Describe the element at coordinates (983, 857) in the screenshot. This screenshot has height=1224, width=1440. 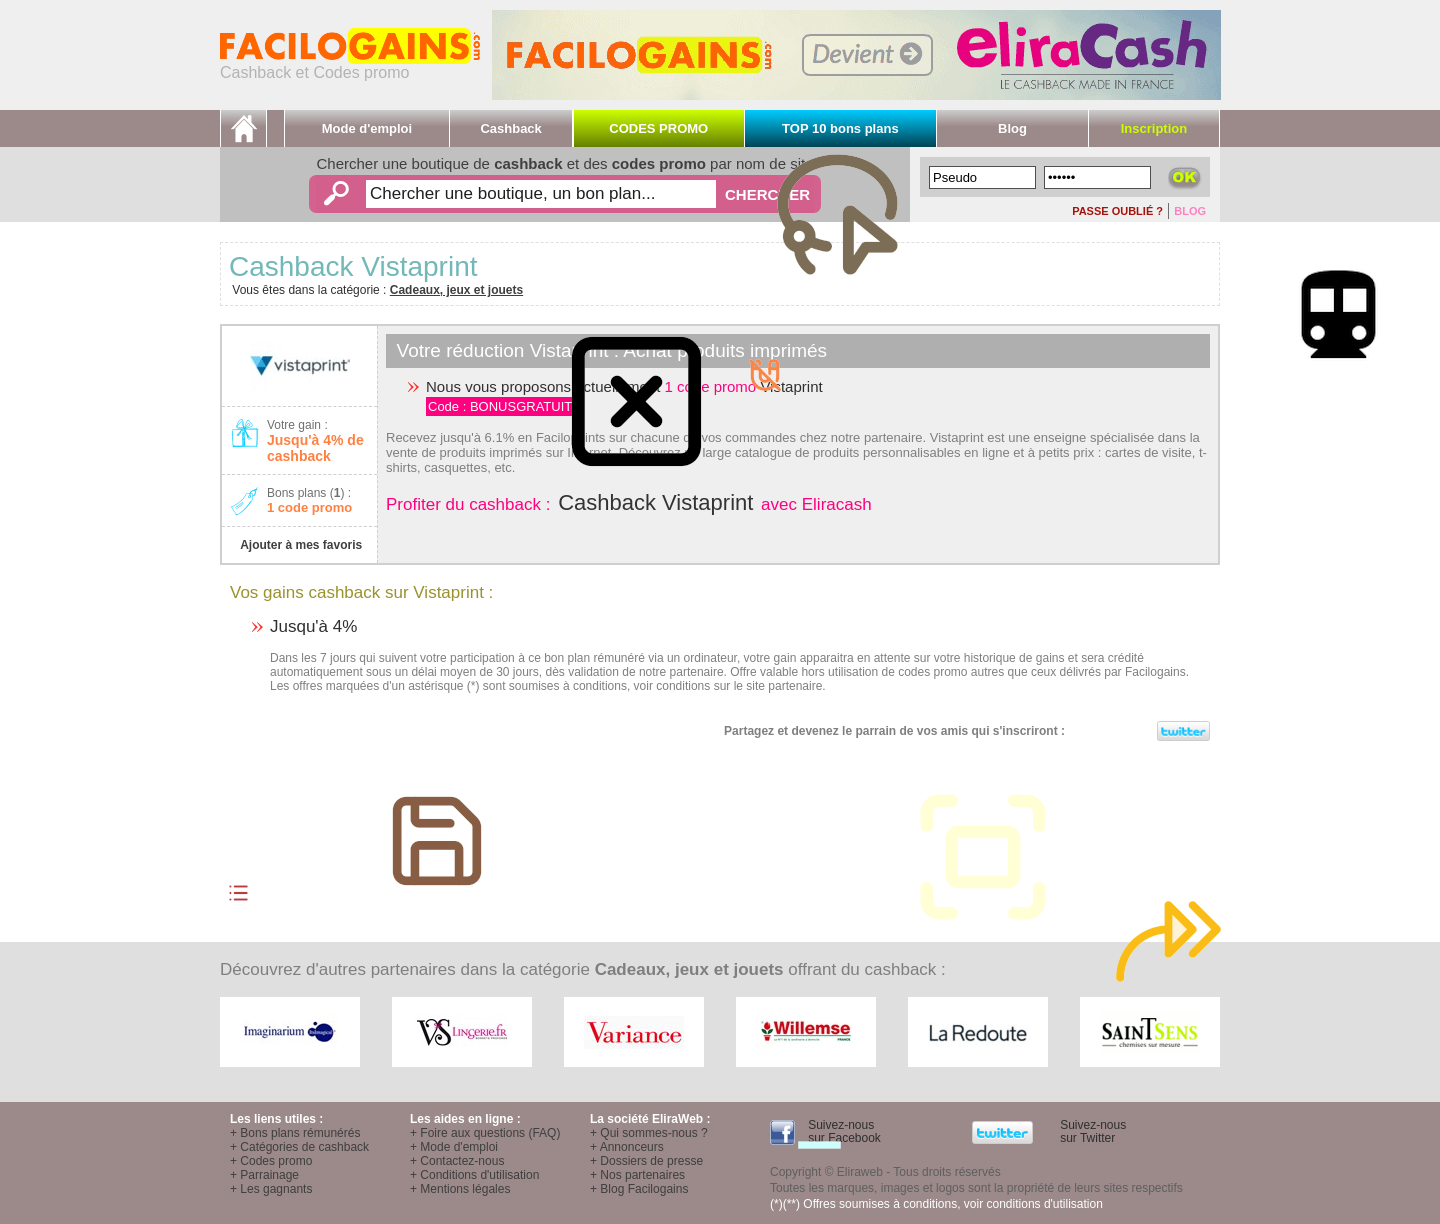
I see `expand content to fullscreen mode` at that location.